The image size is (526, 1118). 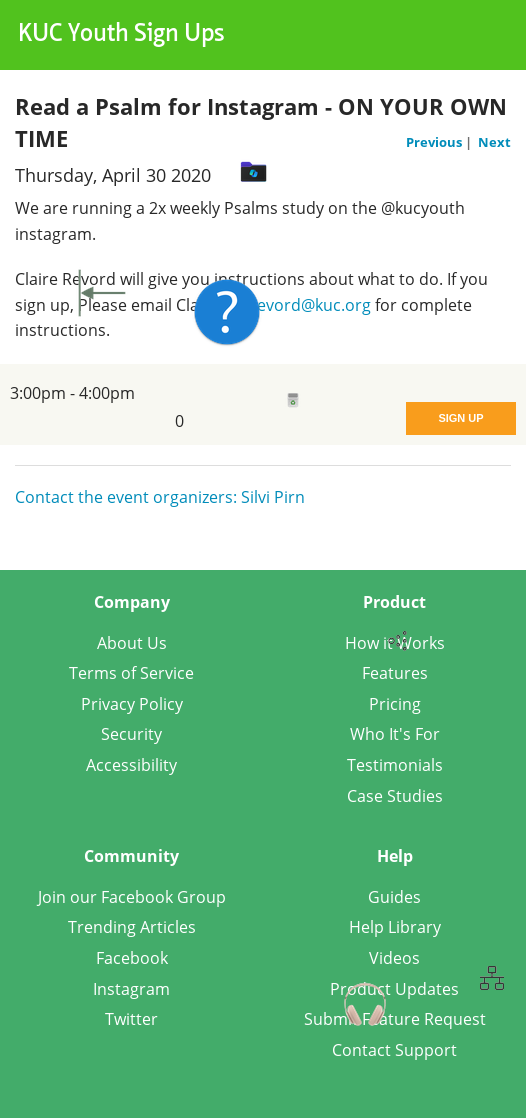 I want to click on open folder containing Microsoft Copilot files, so click(x=253, y=172).